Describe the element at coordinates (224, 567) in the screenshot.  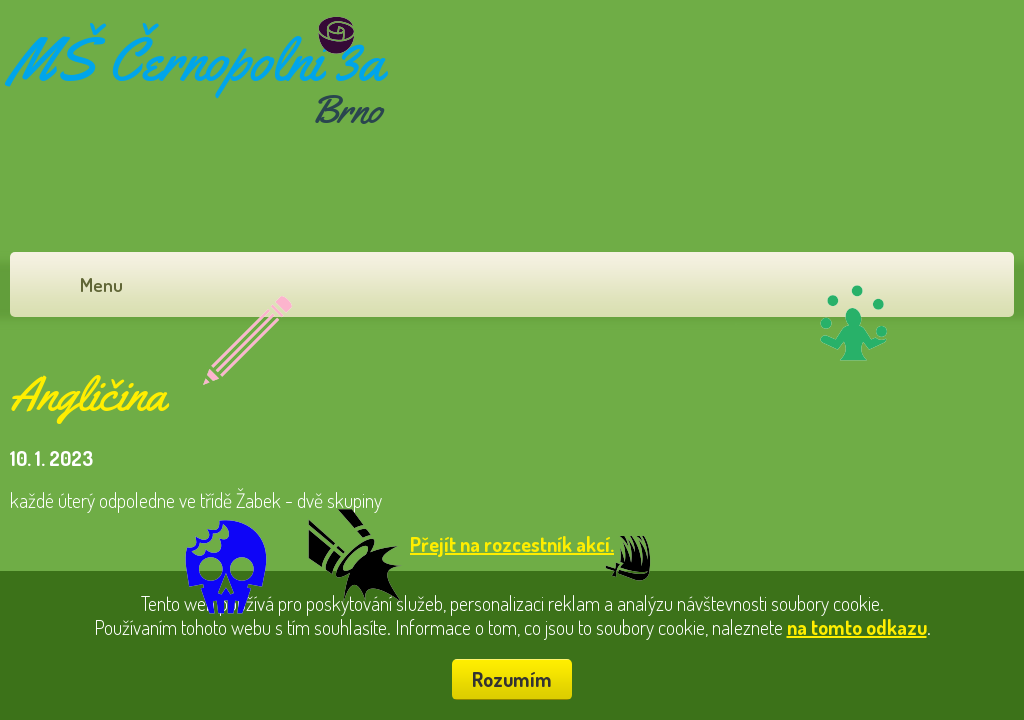
I see `indicates a defeated enemy or death state` at that location.